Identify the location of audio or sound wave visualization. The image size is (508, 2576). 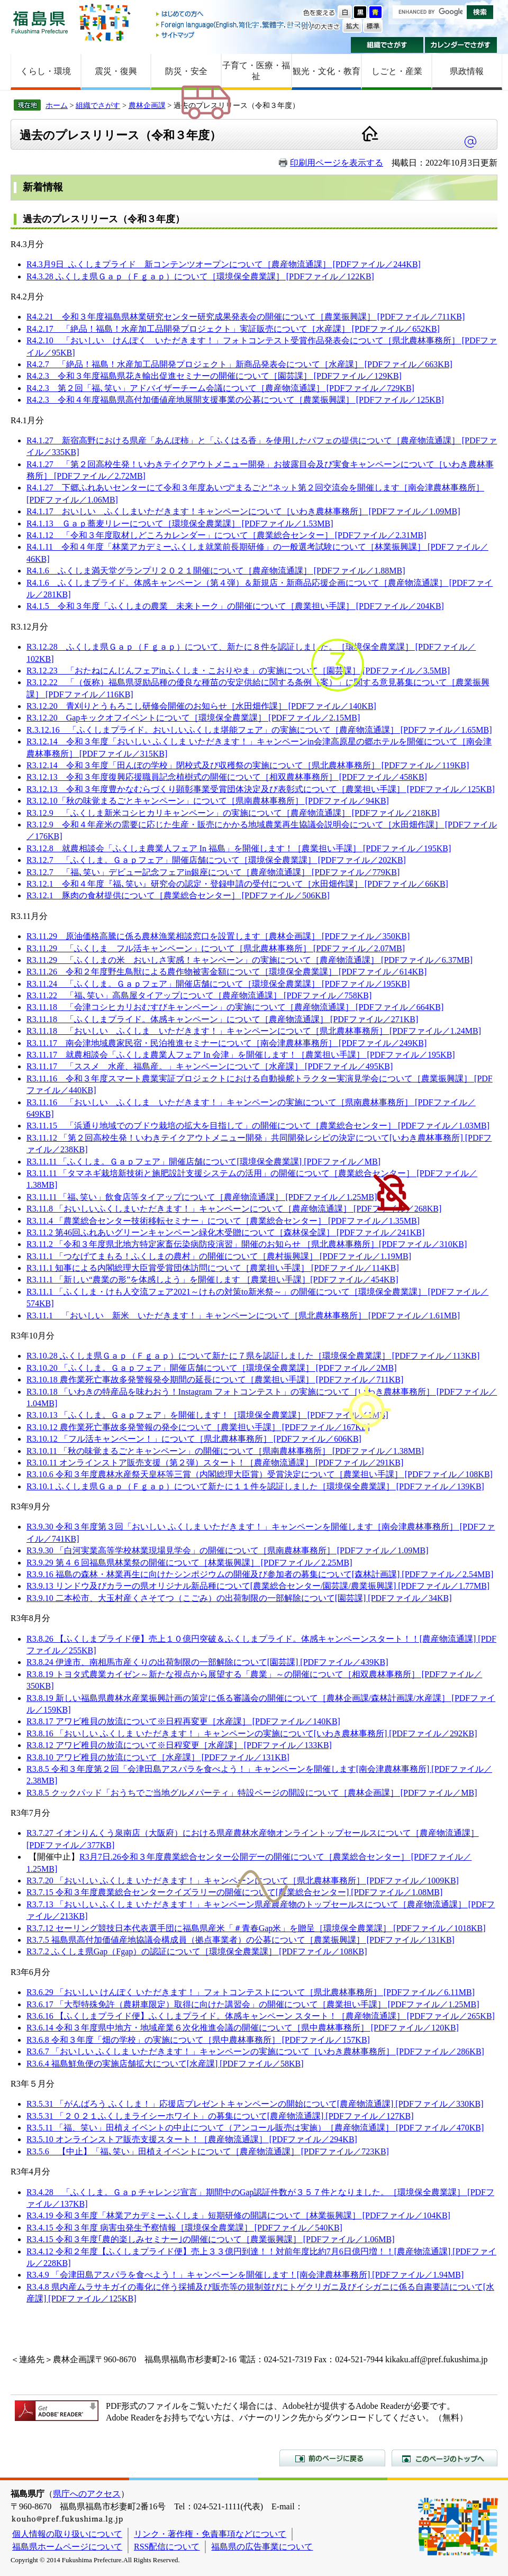
(262, 1886).